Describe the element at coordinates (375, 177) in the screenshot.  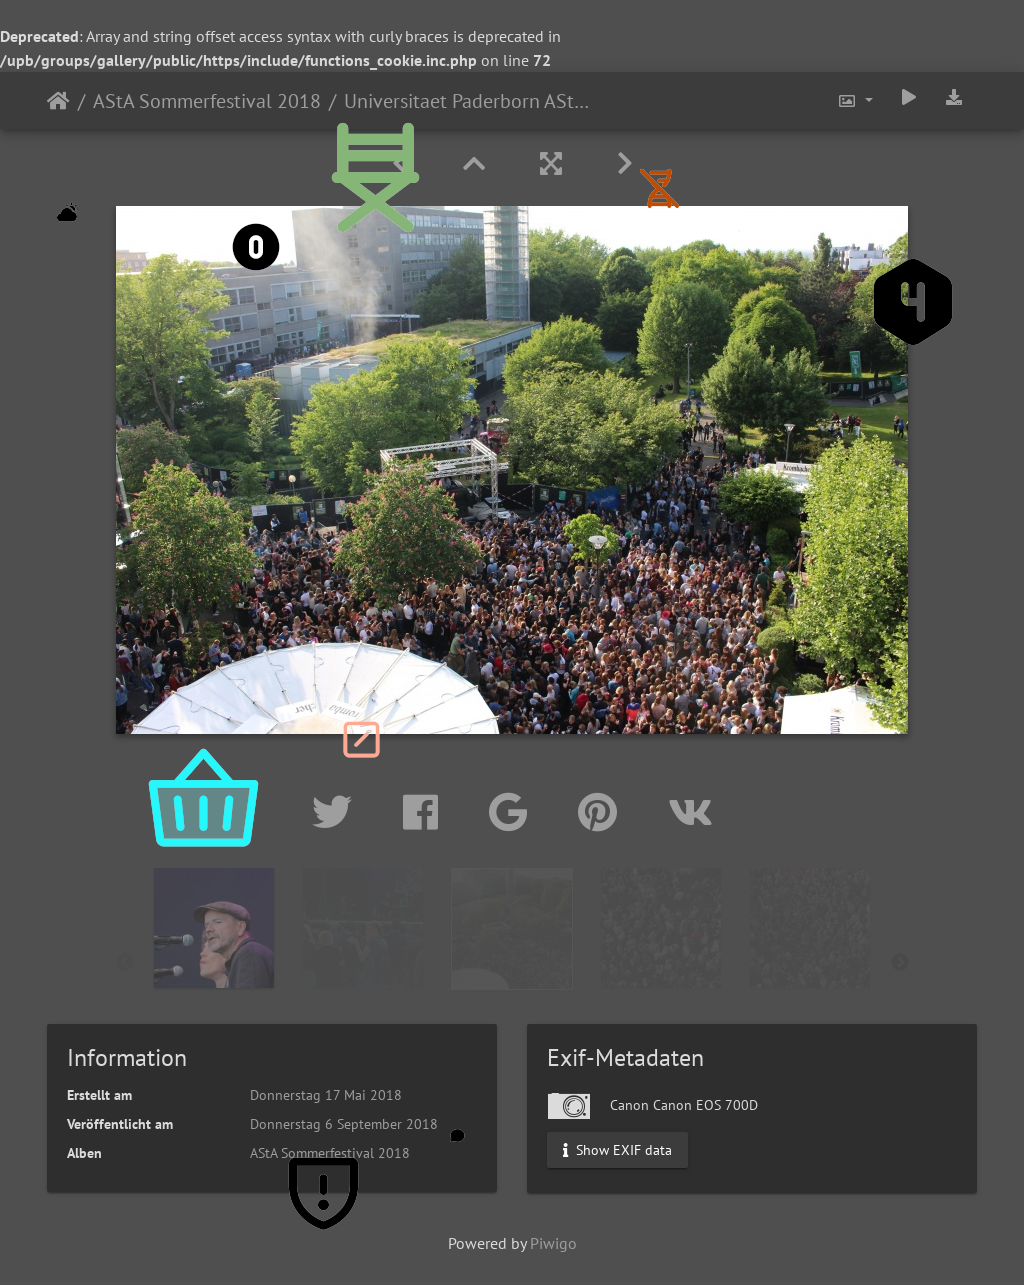
I see `access director or filmmaker tools` at that location.